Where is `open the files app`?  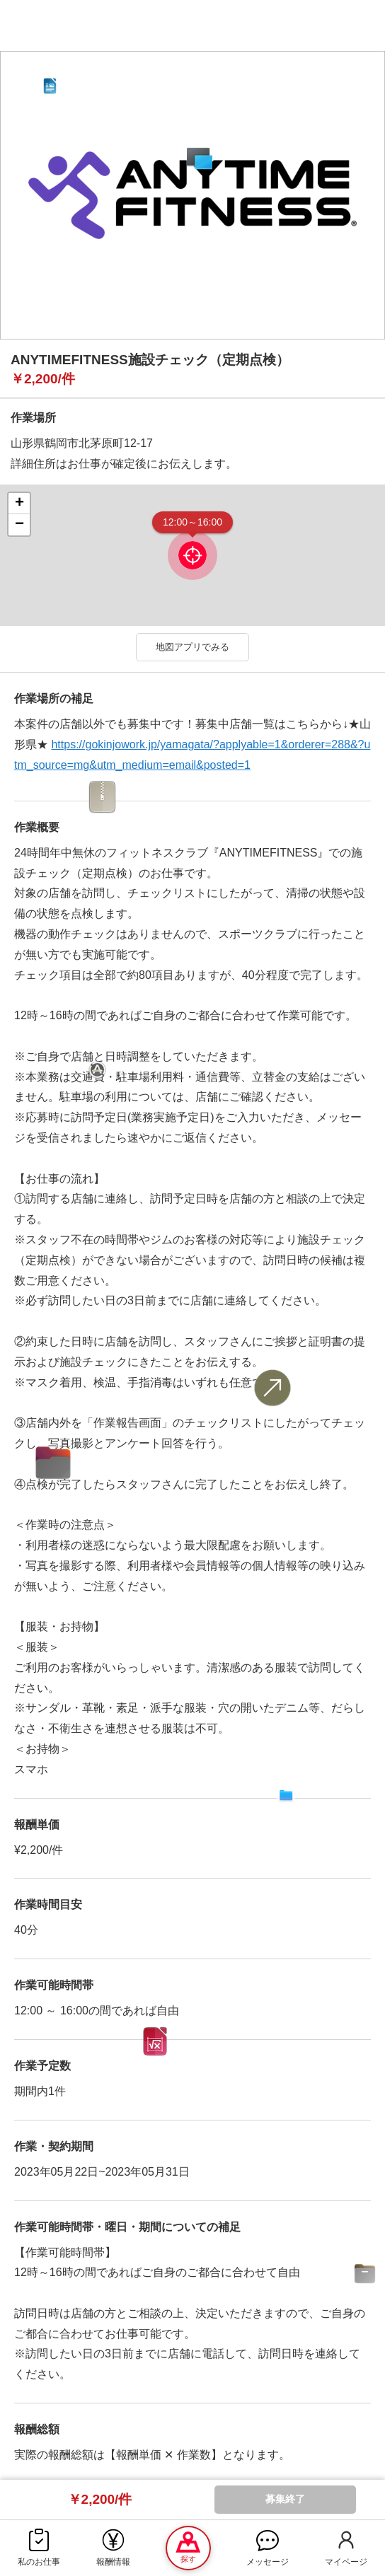
open the files app is located at coordinates (286, 1795).